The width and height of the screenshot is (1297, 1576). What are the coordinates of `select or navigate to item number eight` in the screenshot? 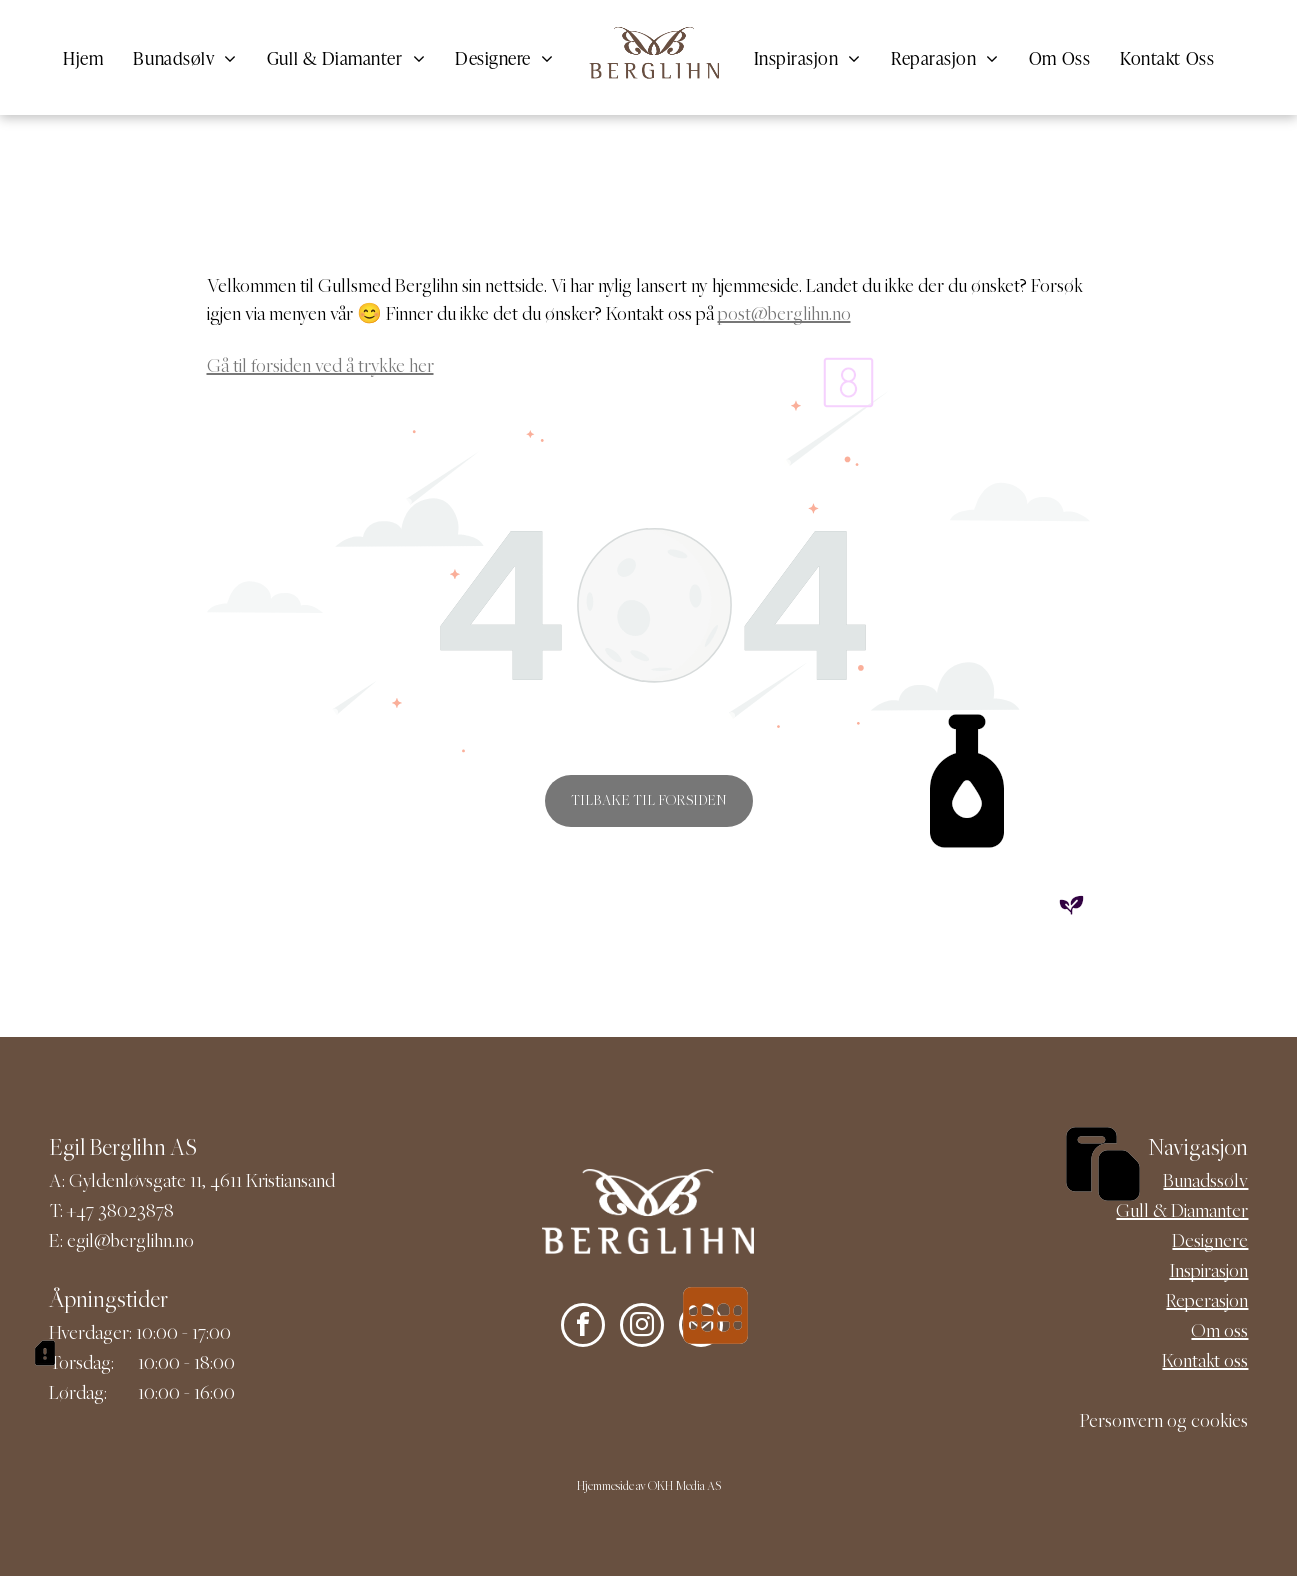 It's located at (848, 382).